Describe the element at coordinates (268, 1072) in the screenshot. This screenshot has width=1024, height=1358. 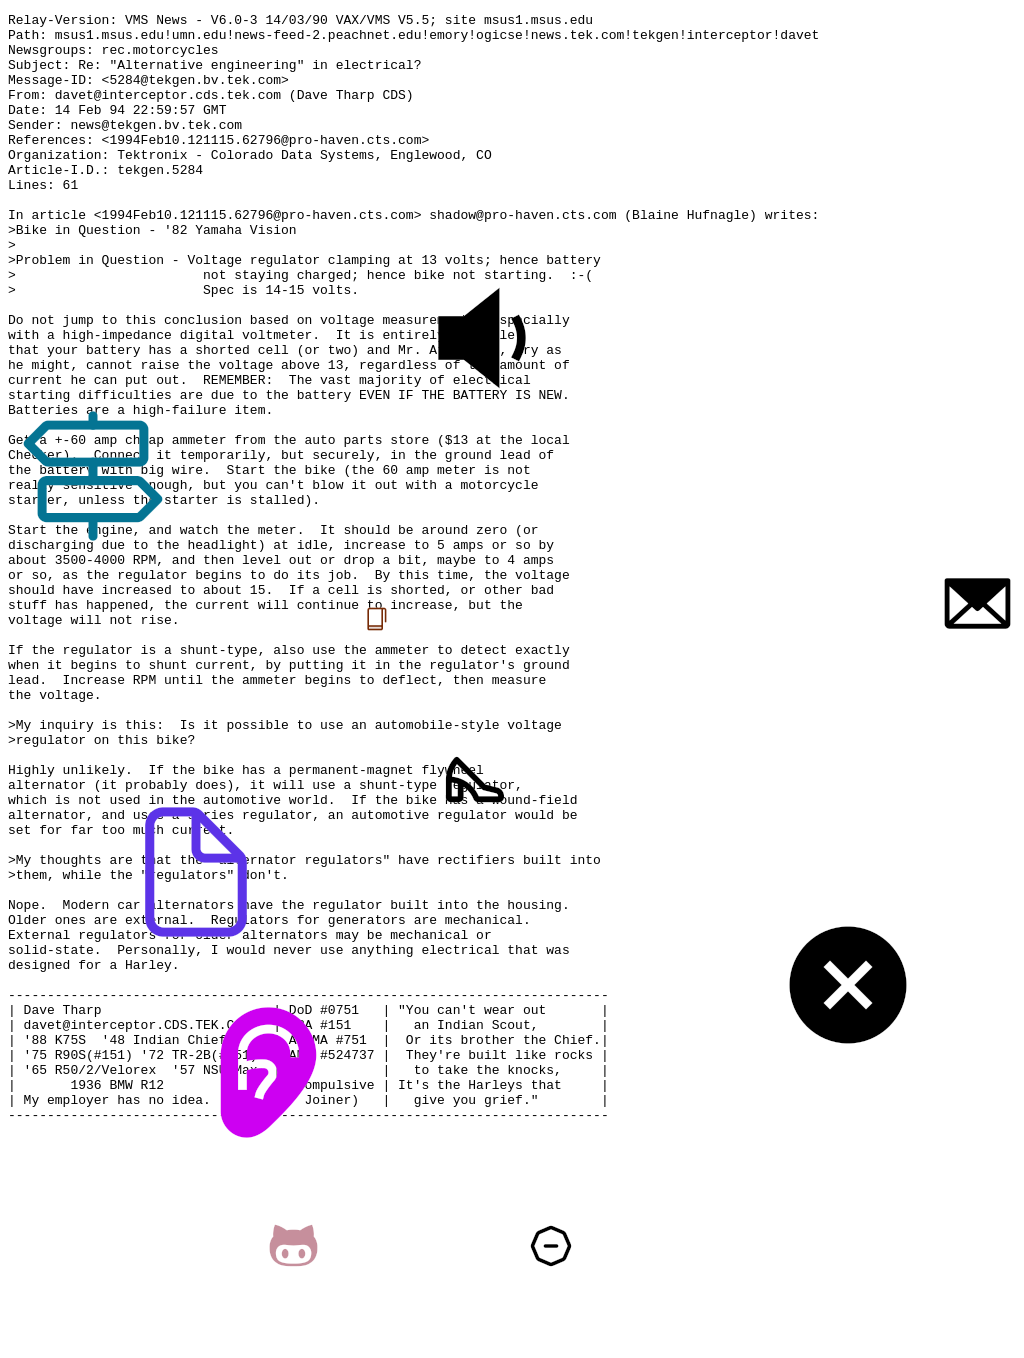
I see `accessibility settings for hearing options` at that location.